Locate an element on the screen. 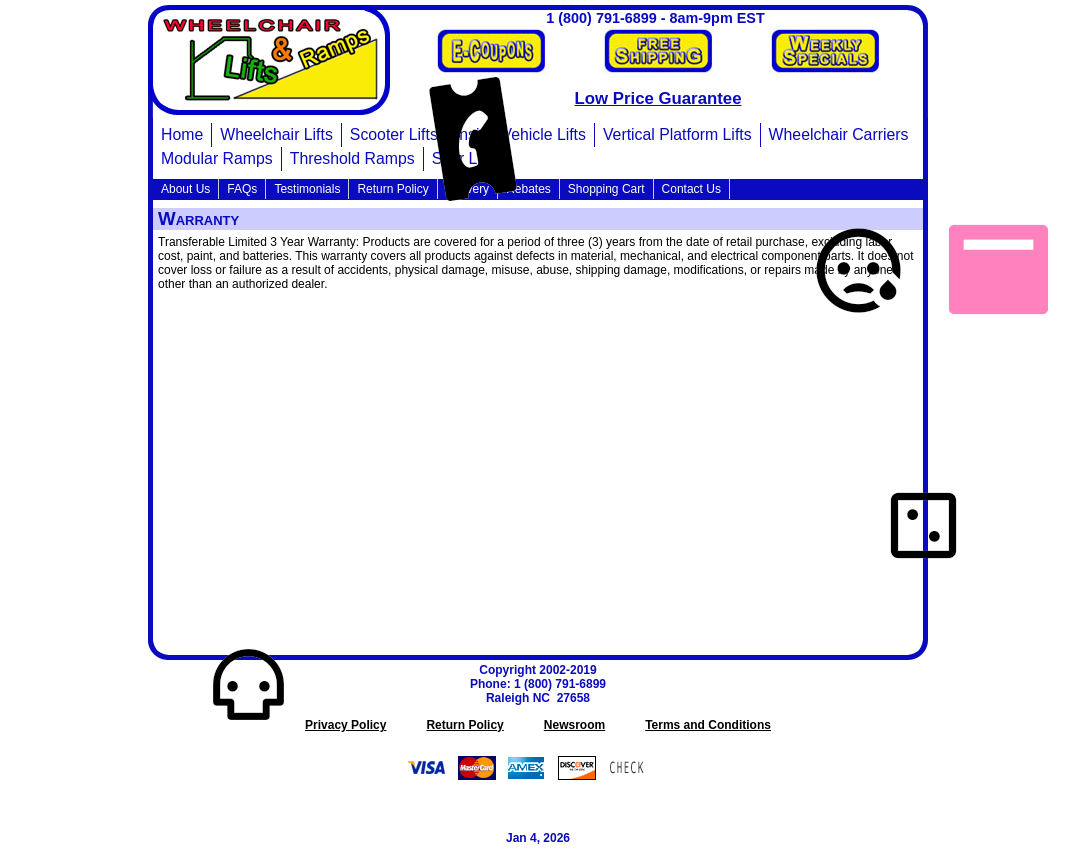 The height and width of the screenshot is (850, 1076). indicate a sad or negative reaction is located at coordinates (858, 270).